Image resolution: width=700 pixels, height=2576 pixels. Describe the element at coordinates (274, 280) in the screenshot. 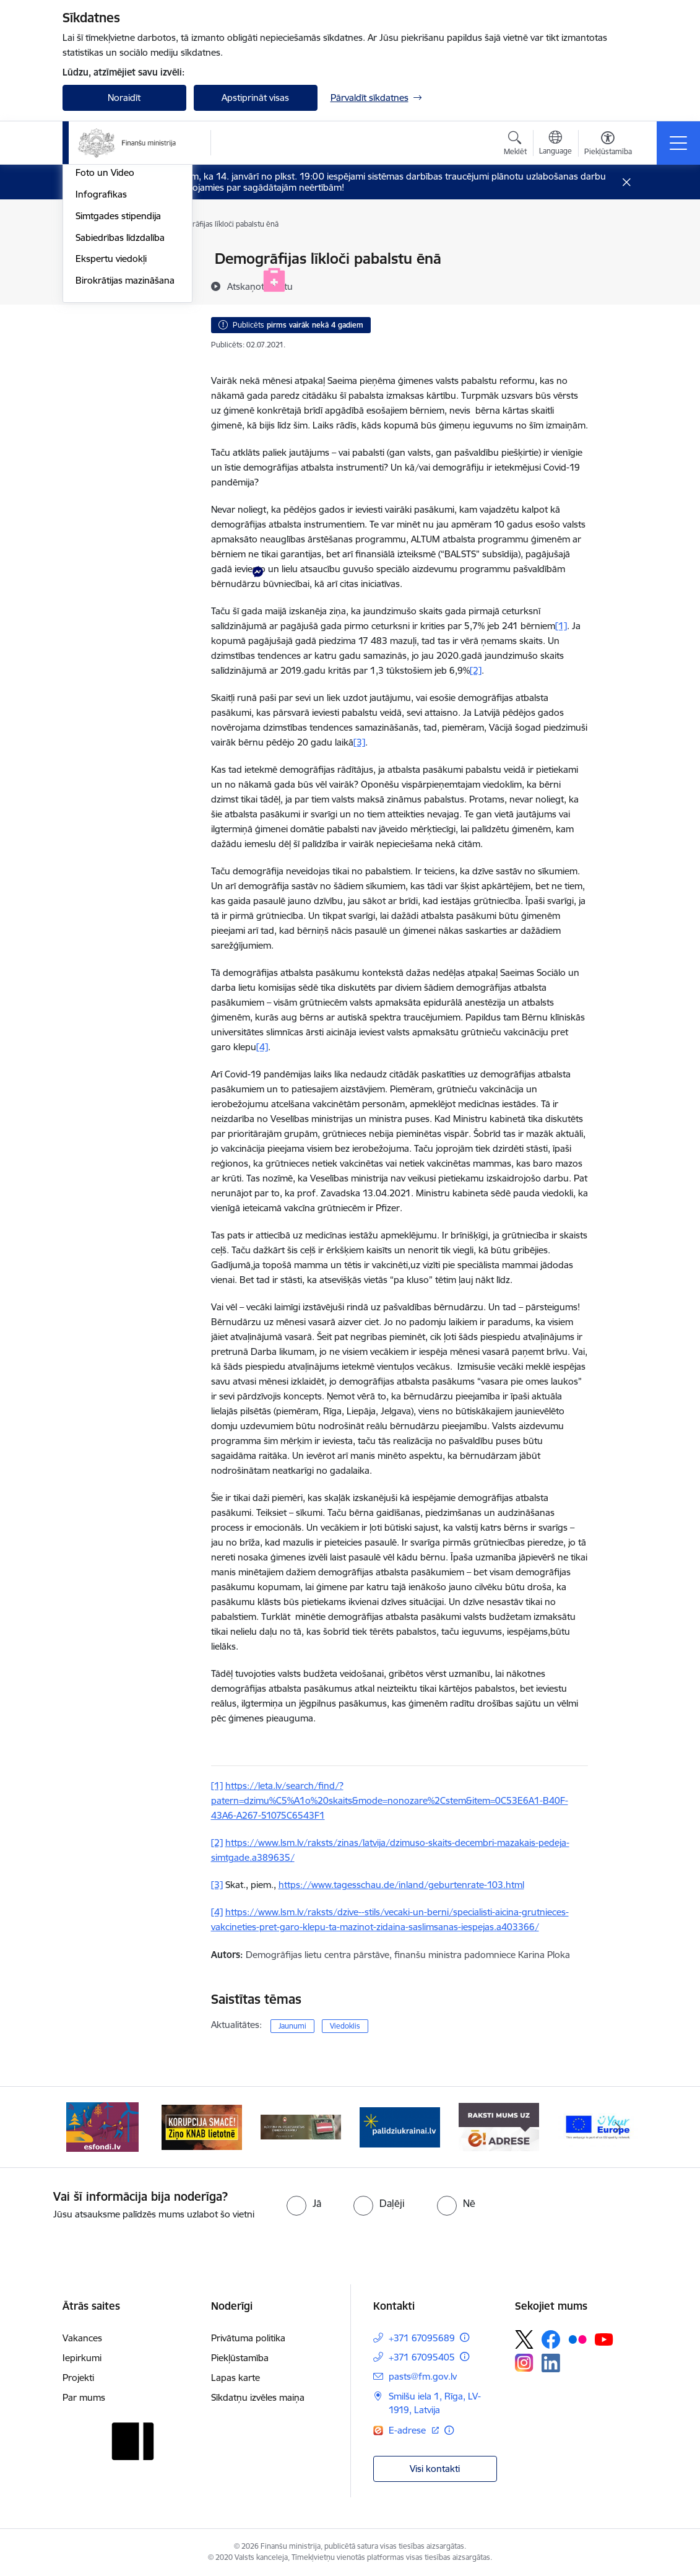

I see `access medical records or patient files` at that location.